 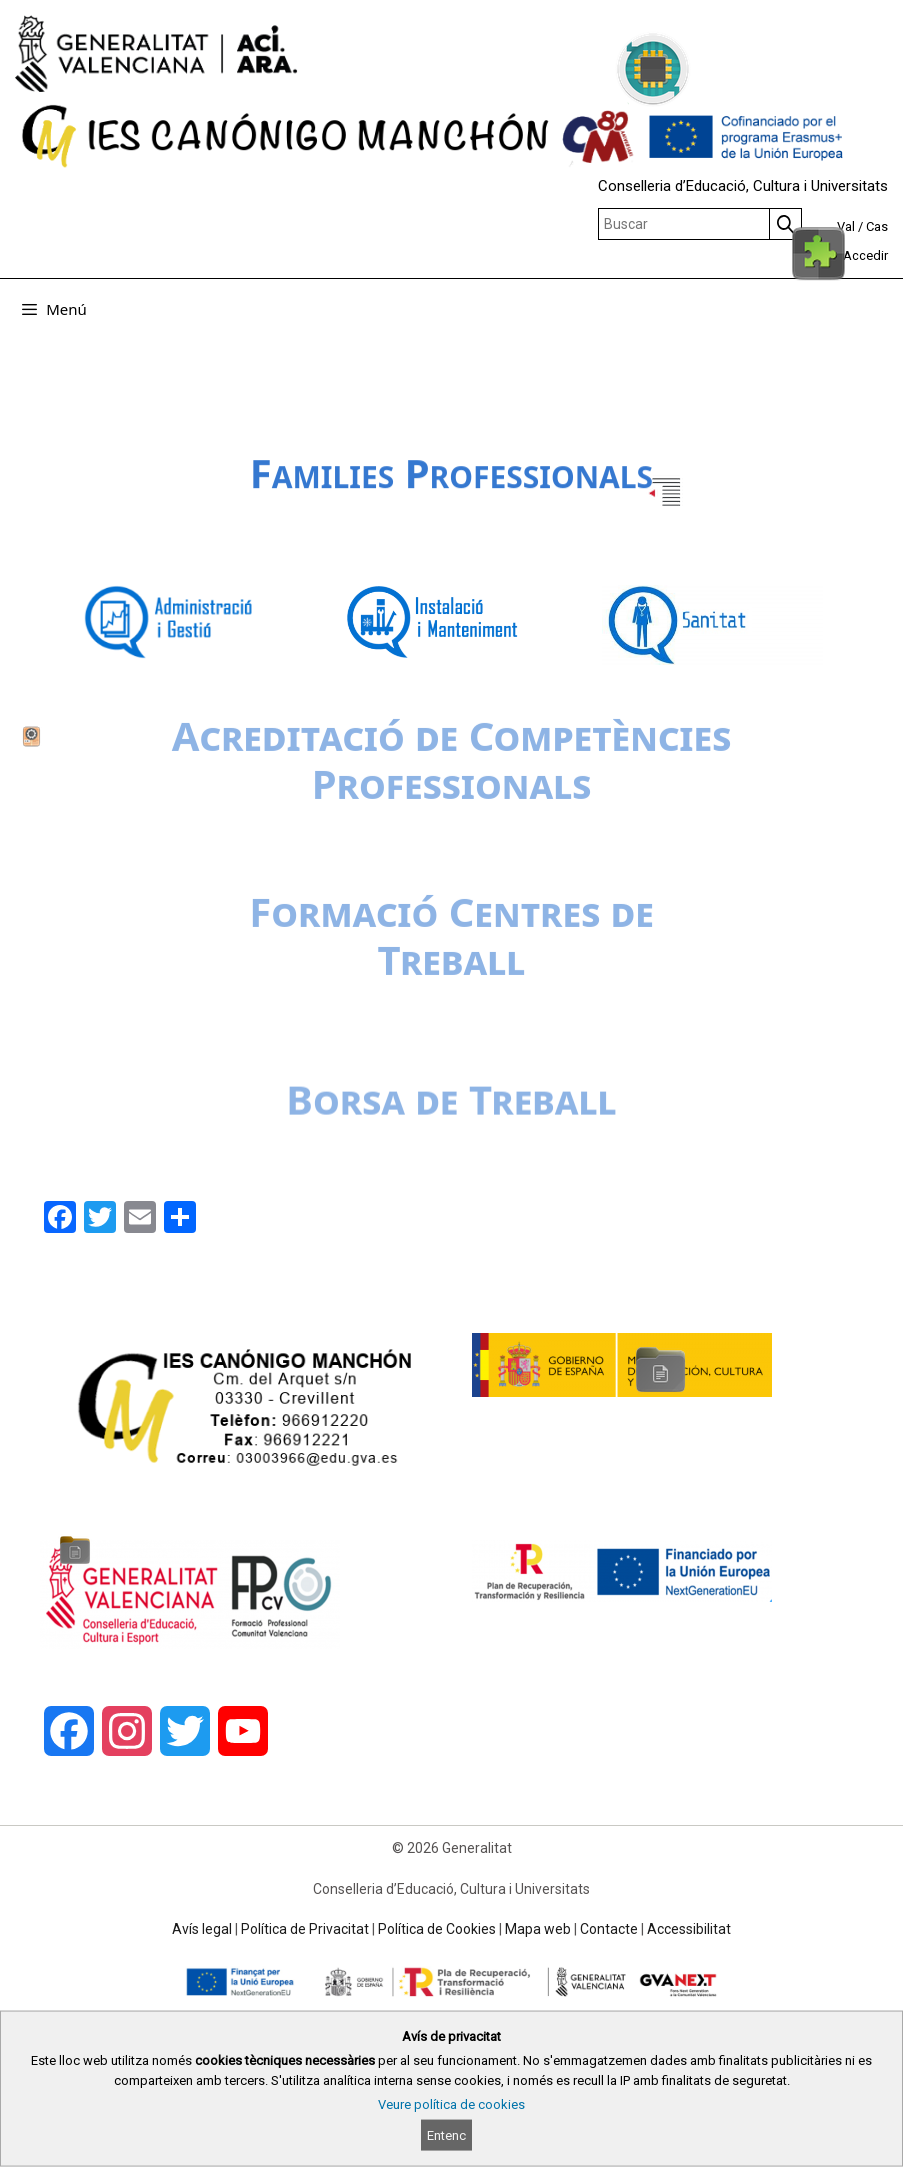 I want to click on browse or manage system add-ons, so click(x=818, y=253).